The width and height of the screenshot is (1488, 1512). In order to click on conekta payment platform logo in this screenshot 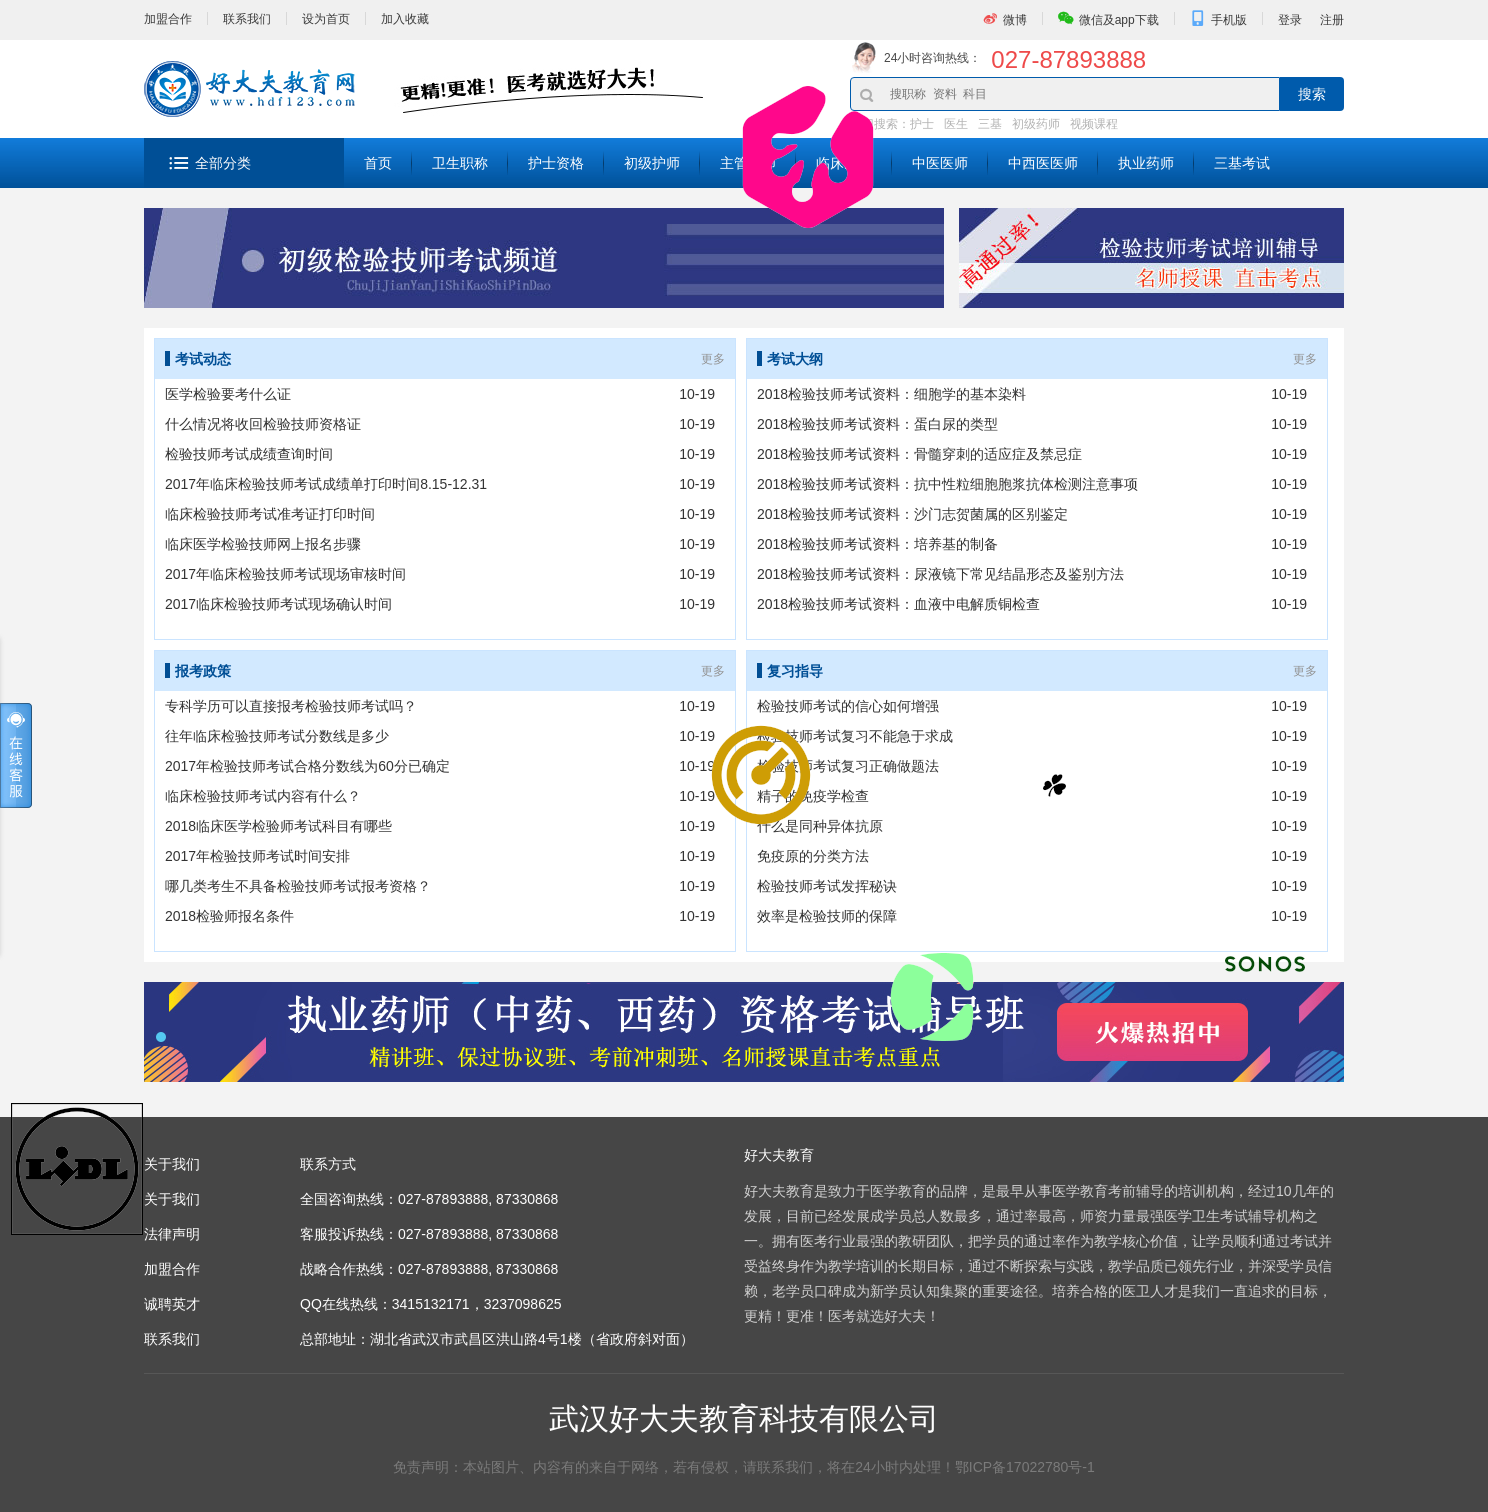, I will do `click(932, 997)`.